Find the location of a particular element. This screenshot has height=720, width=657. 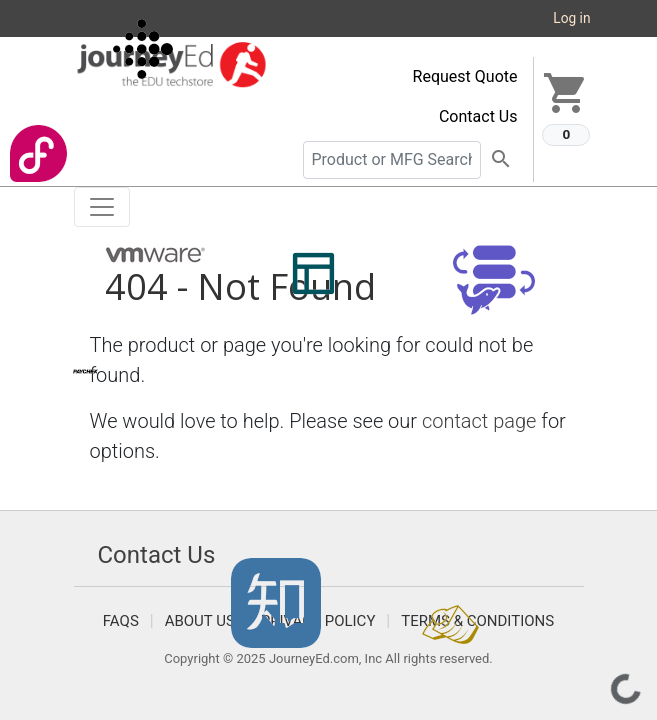

open the Fitbit app is located at coordinates (143, 49).